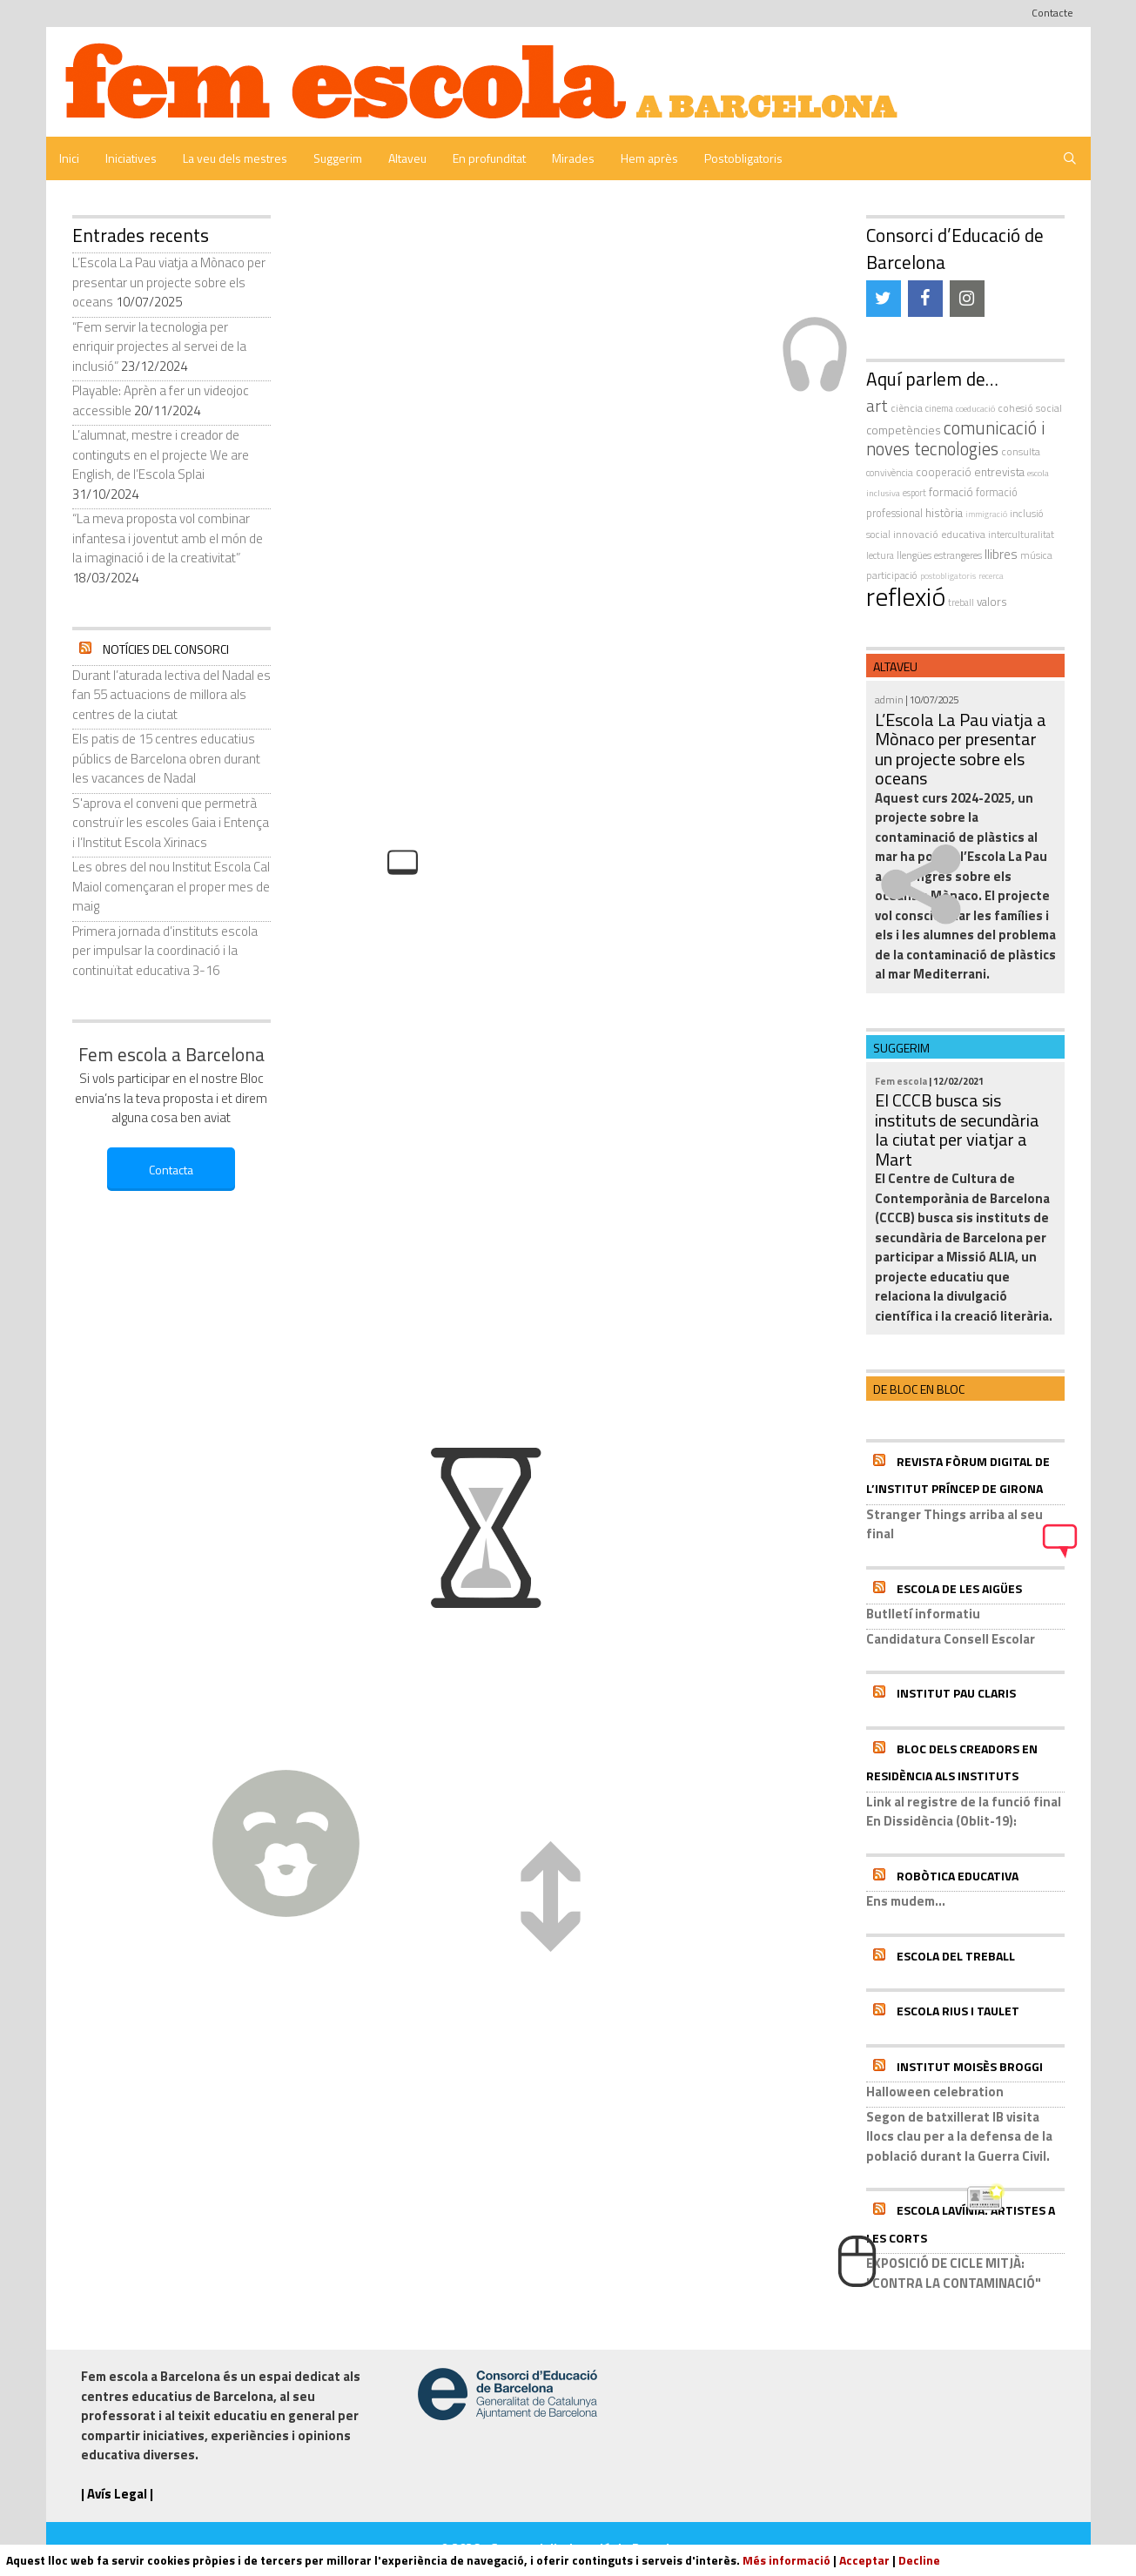 This screenshot has width=1136, height=2576. Describe the element at coordinates (858, 2259) in the screenshot. I see `mouse input device settings` at that location.